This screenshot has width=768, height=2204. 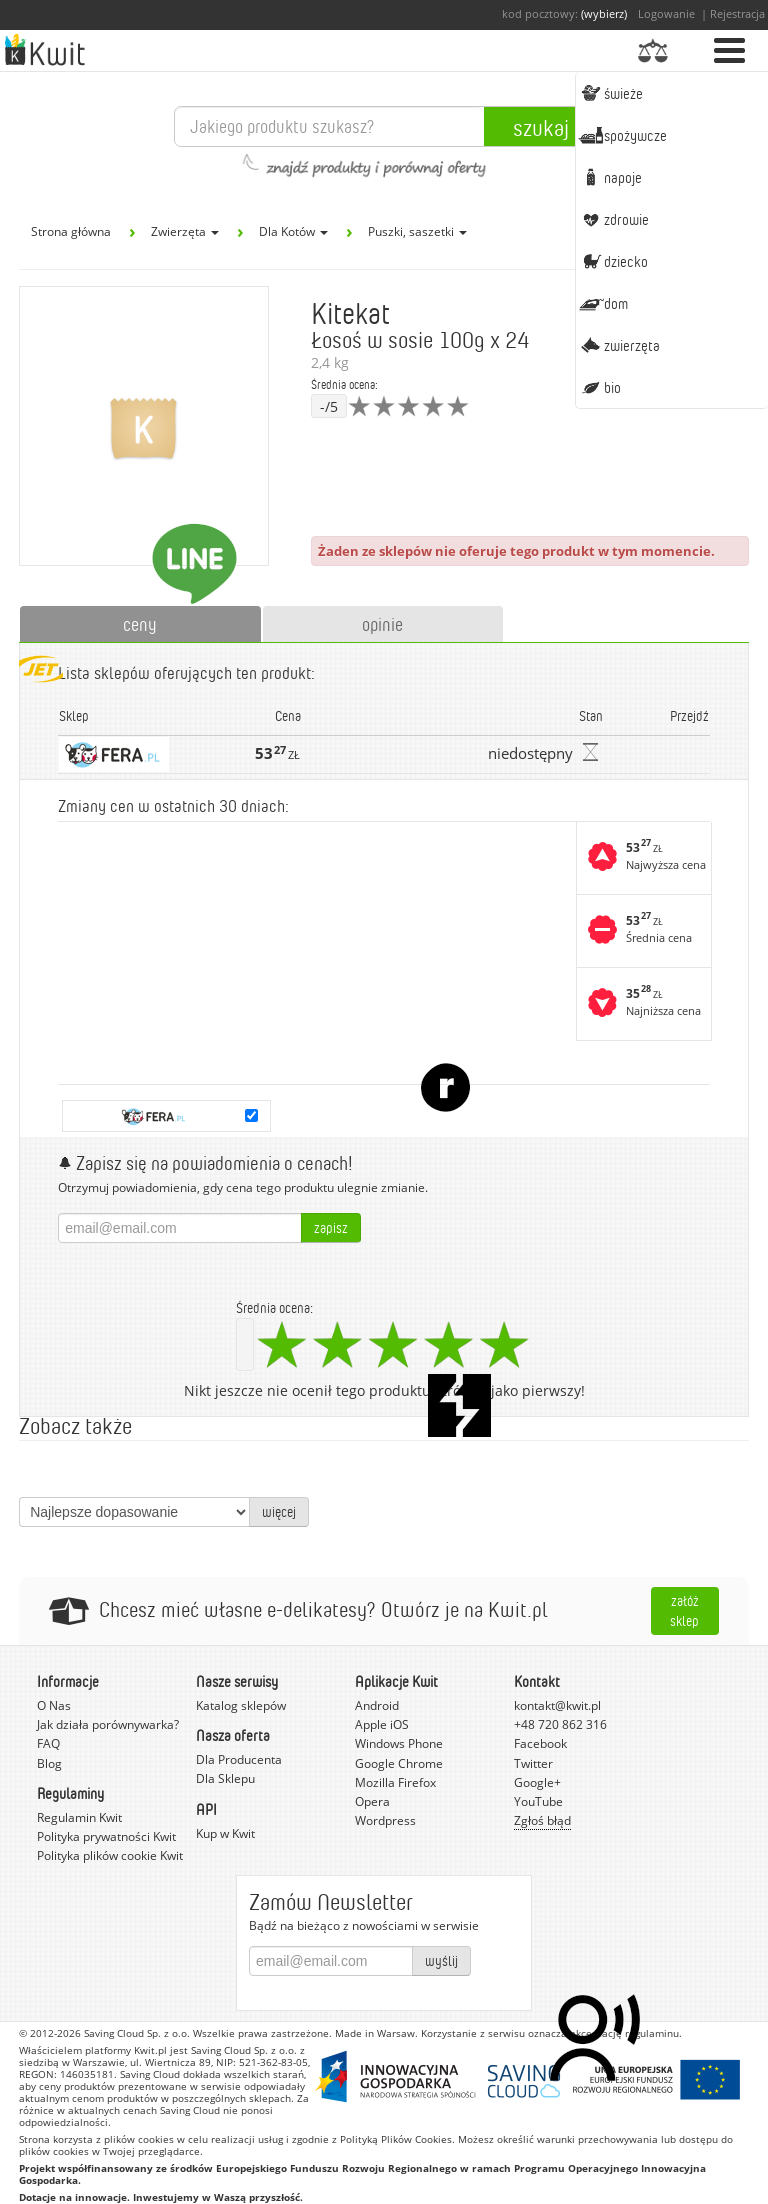 I want to click on activate voice input or speech recognition, so click(x=595, y=2040).